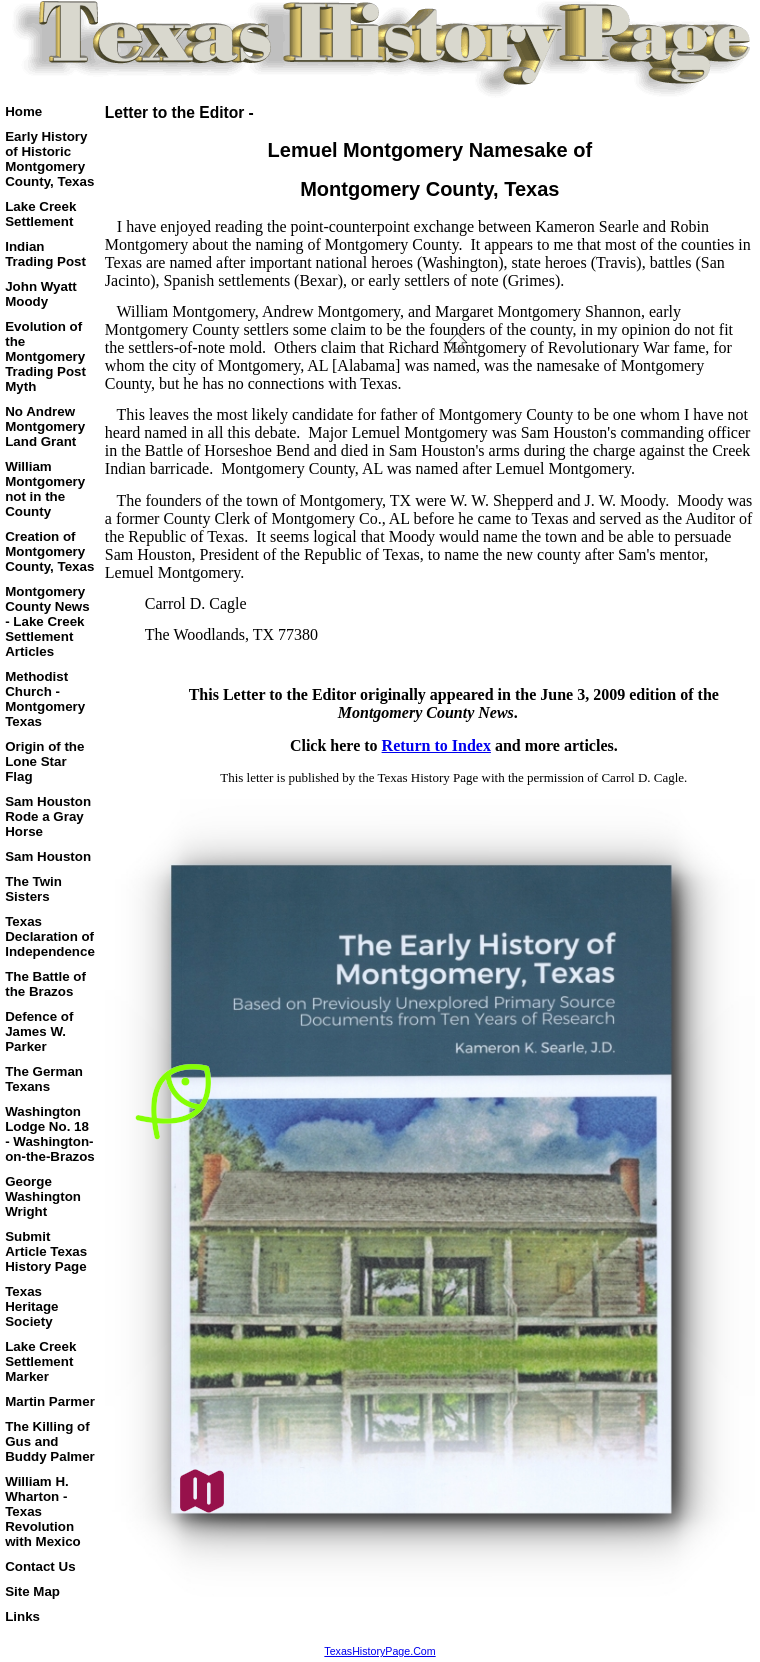 The image size is (760, 1662). Describe the element at coordinates (202, 1491) in the screenshot. I see `view map or navigation` at that location.